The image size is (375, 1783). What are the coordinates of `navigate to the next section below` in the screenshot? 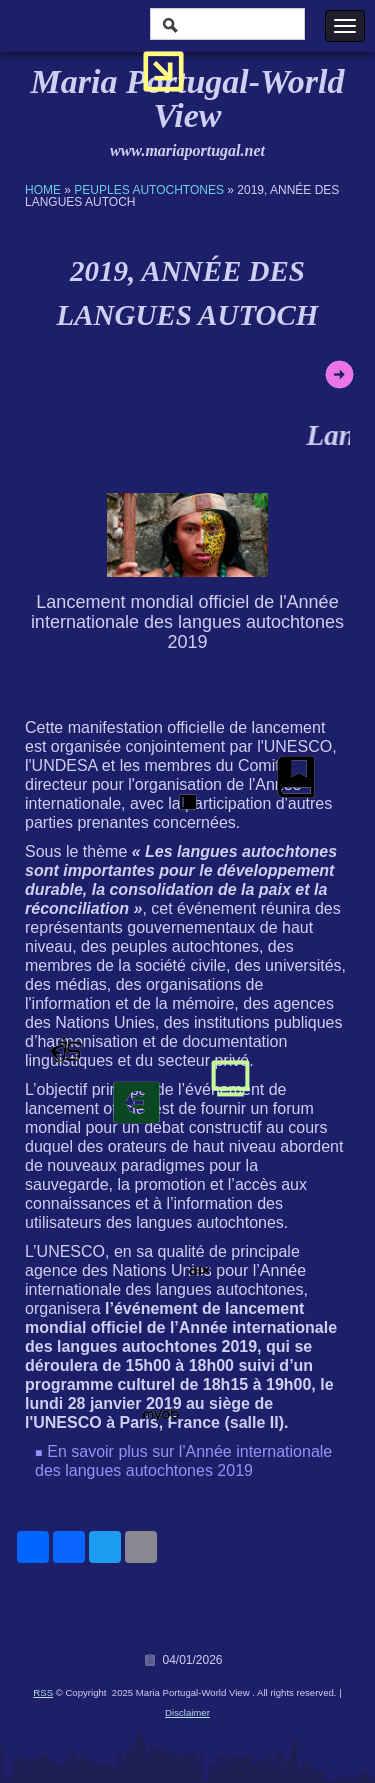 It's located at (163, 71).